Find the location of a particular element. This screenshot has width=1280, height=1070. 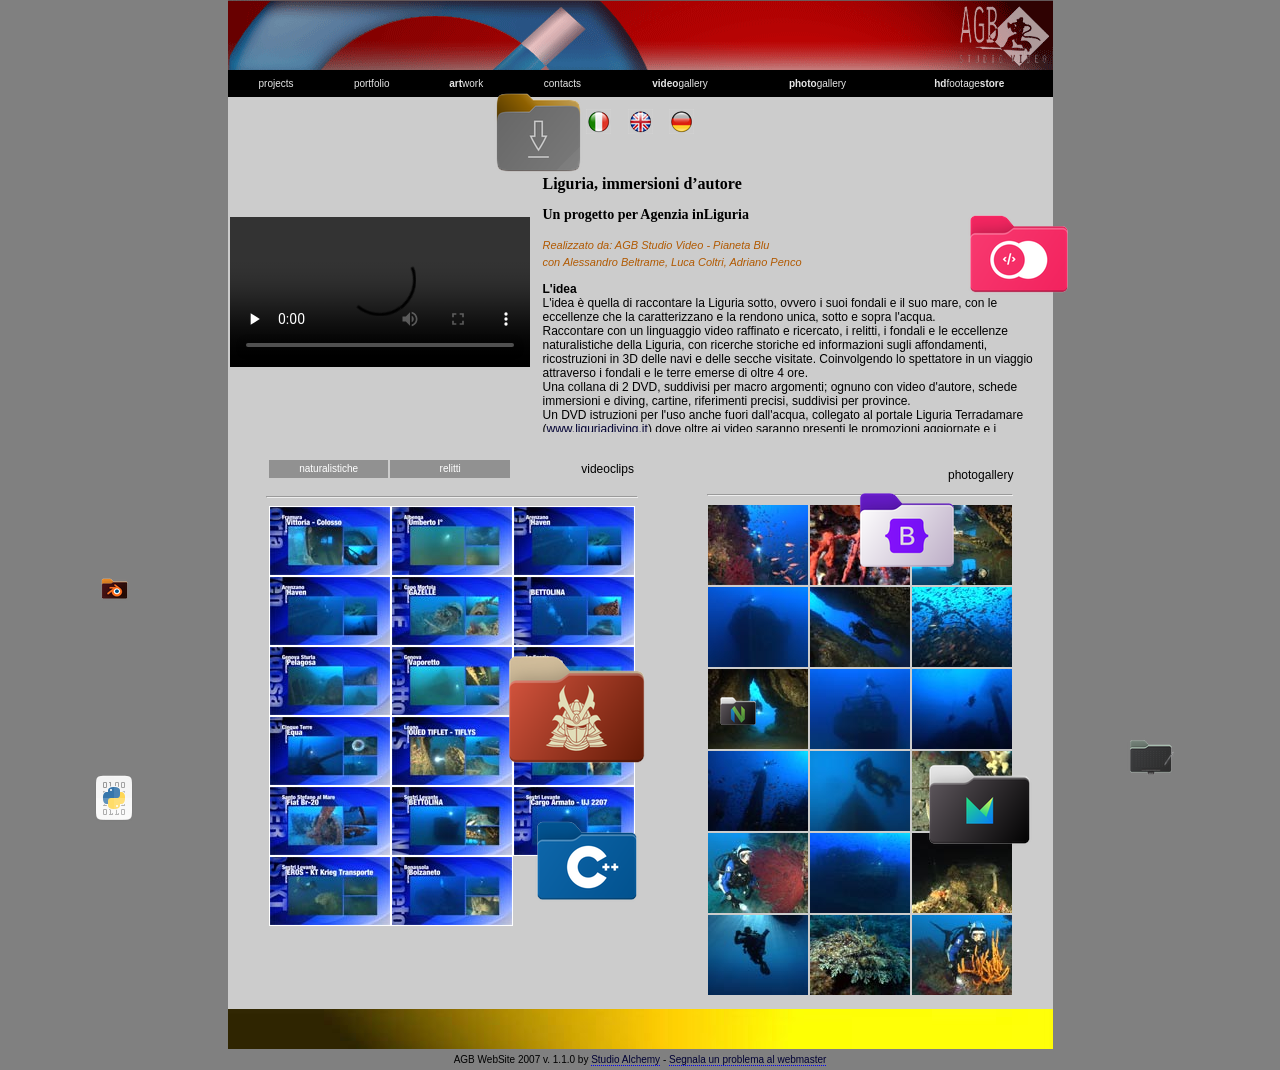

open folder containing C++ project files is located at coordinates (586, 863).